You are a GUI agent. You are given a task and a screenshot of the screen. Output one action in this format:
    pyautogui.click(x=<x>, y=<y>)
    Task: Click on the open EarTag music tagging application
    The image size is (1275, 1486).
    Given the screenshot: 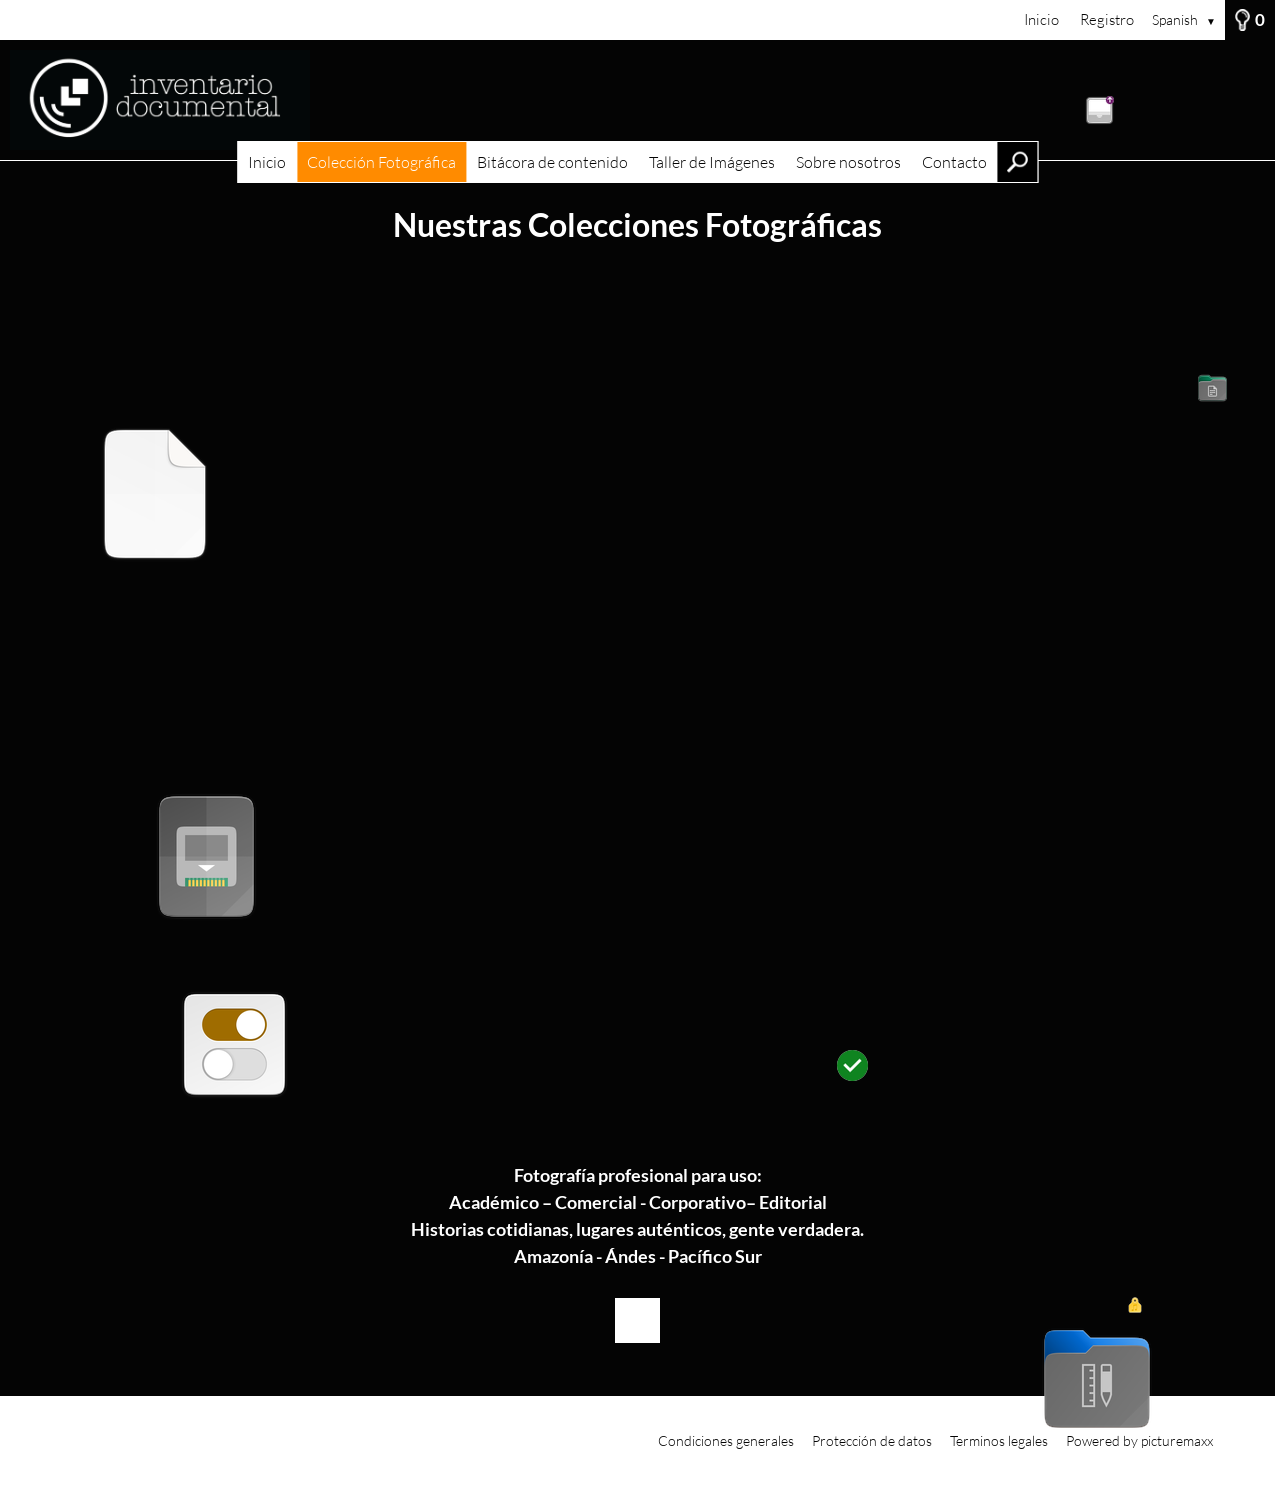 What is the action you would take?
    pyautogui.click(x=1135, y=1305)
    